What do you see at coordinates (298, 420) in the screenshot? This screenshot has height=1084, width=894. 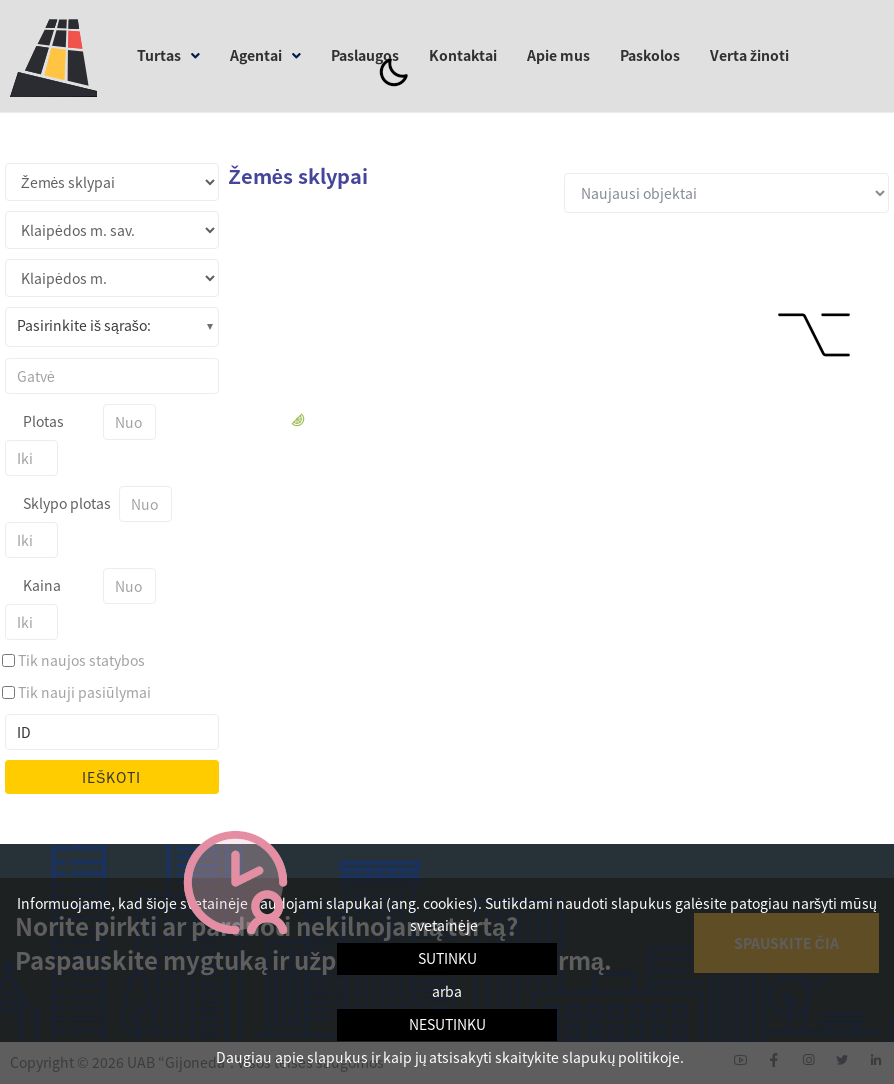 I see `indicates fresh or citrus-related content` at bounding box center [298, 420].